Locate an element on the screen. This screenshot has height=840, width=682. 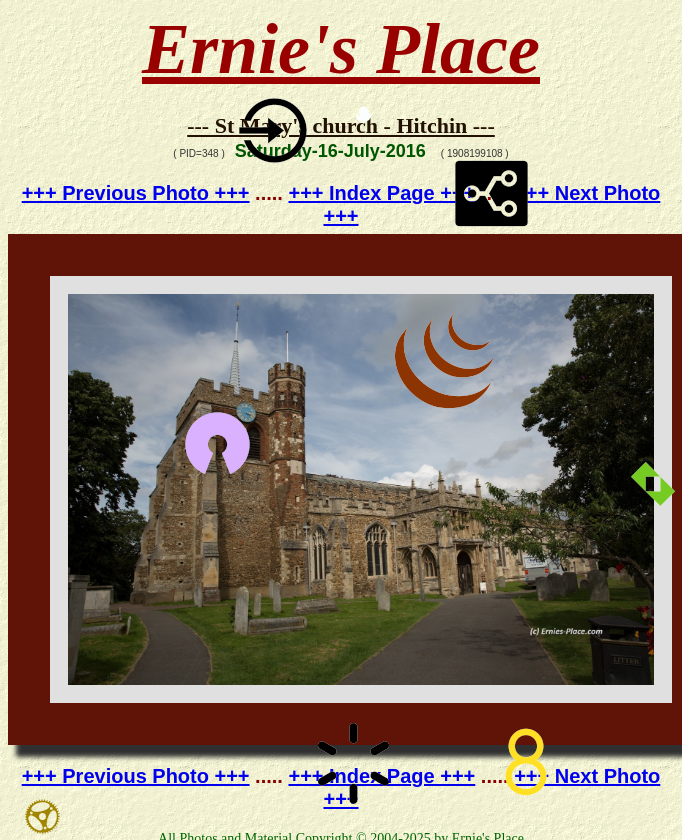
ktor framework logo is located at coordinates (653, 484).